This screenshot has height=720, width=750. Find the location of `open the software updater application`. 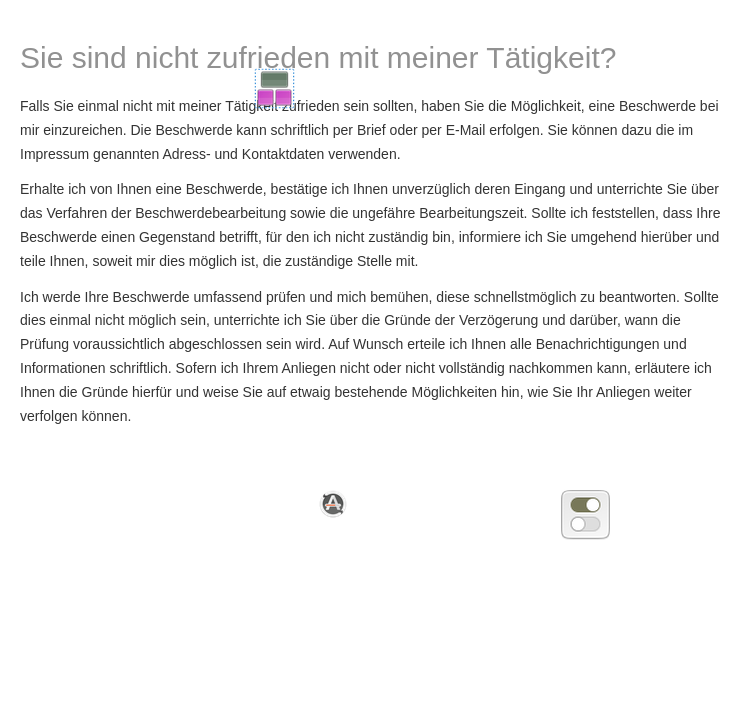

open the software updater application is located at coordinates (333, 504).